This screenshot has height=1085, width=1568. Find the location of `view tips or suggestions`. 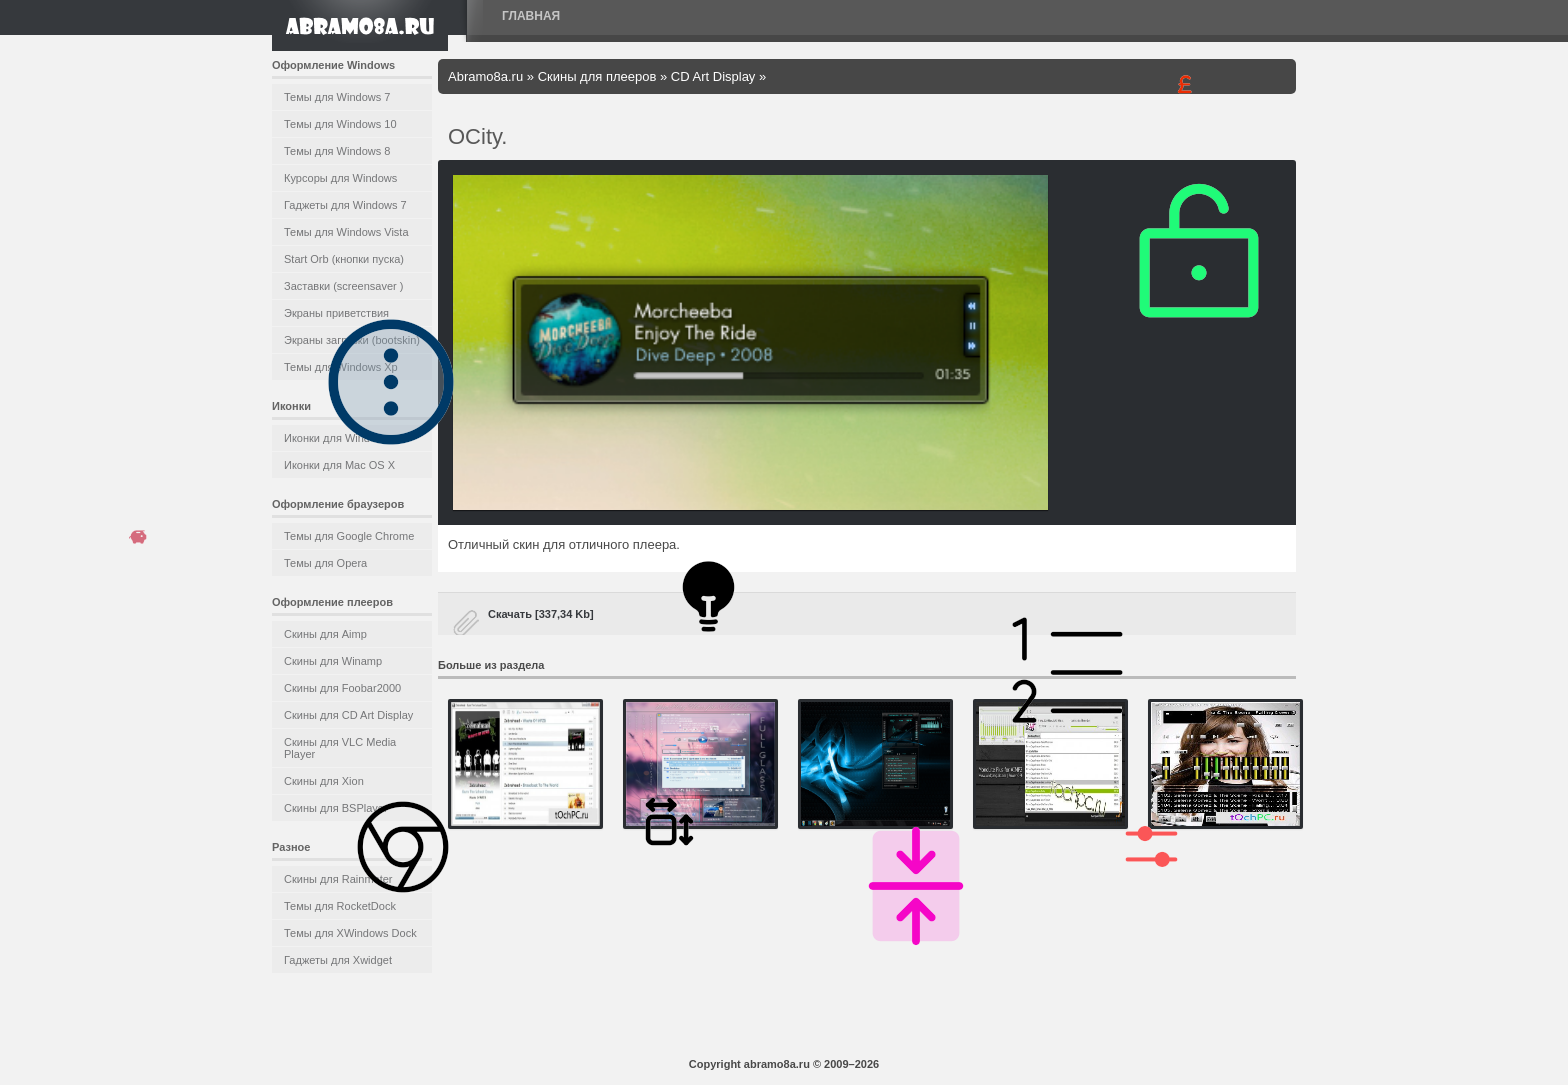

view tips or suggestions is located at coordinates (708, 596).